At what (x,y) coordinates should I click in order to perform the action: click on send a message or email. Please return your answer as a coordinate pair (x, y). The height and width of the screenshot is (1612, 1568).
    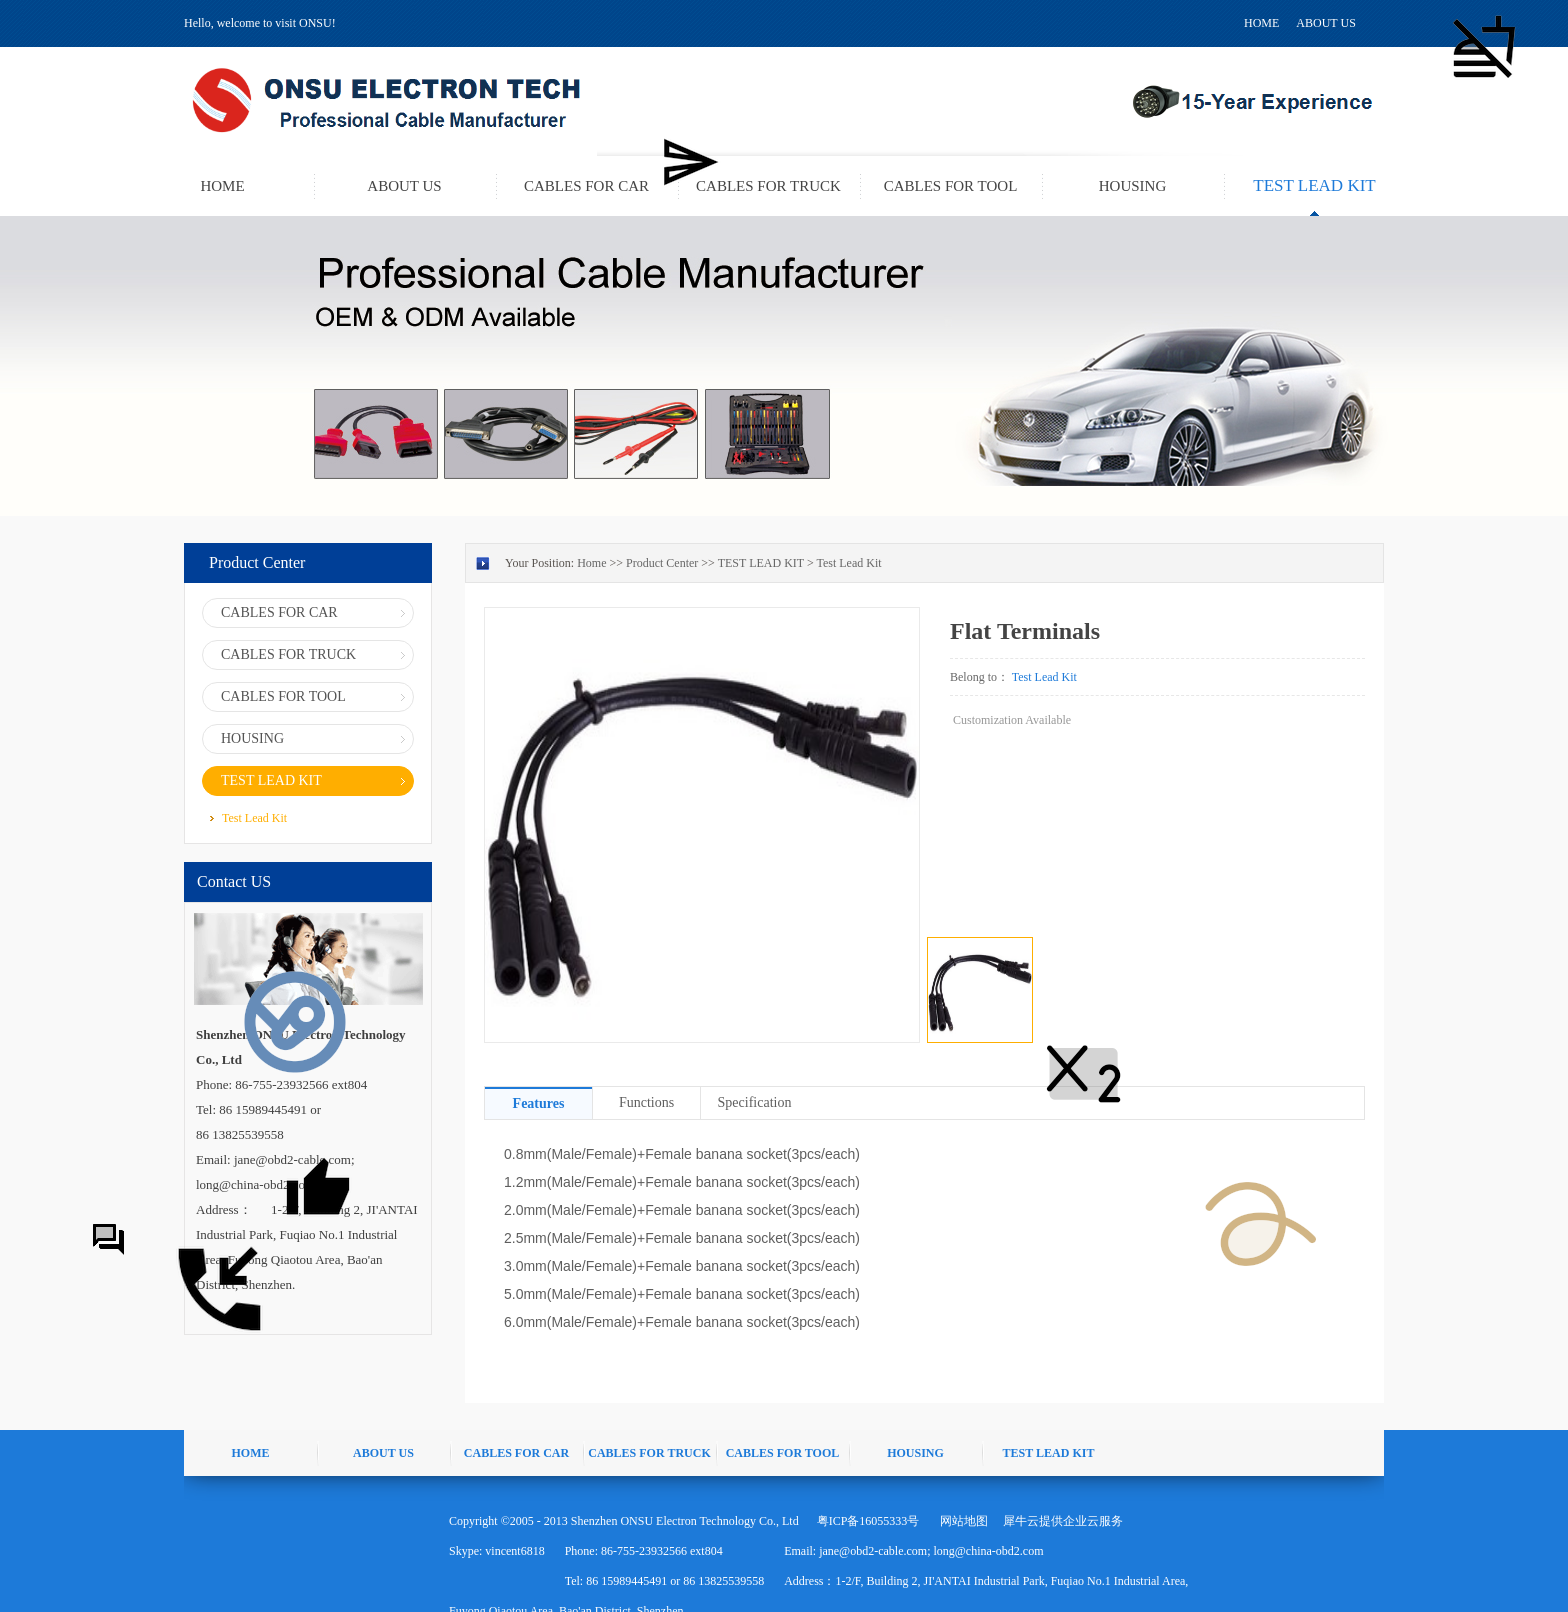
    Looking at the image, I should click on (690, 162).